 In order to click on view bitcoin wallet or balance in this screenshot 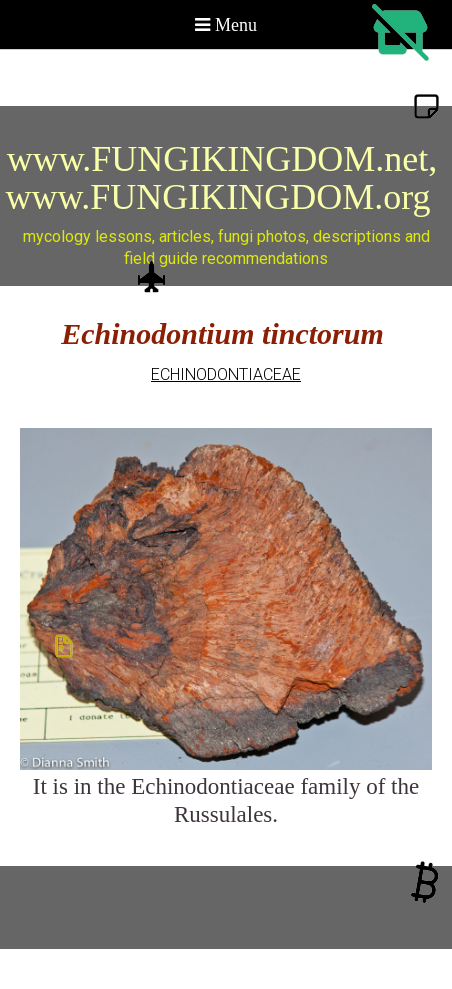, I will do `click(425, 882)`.